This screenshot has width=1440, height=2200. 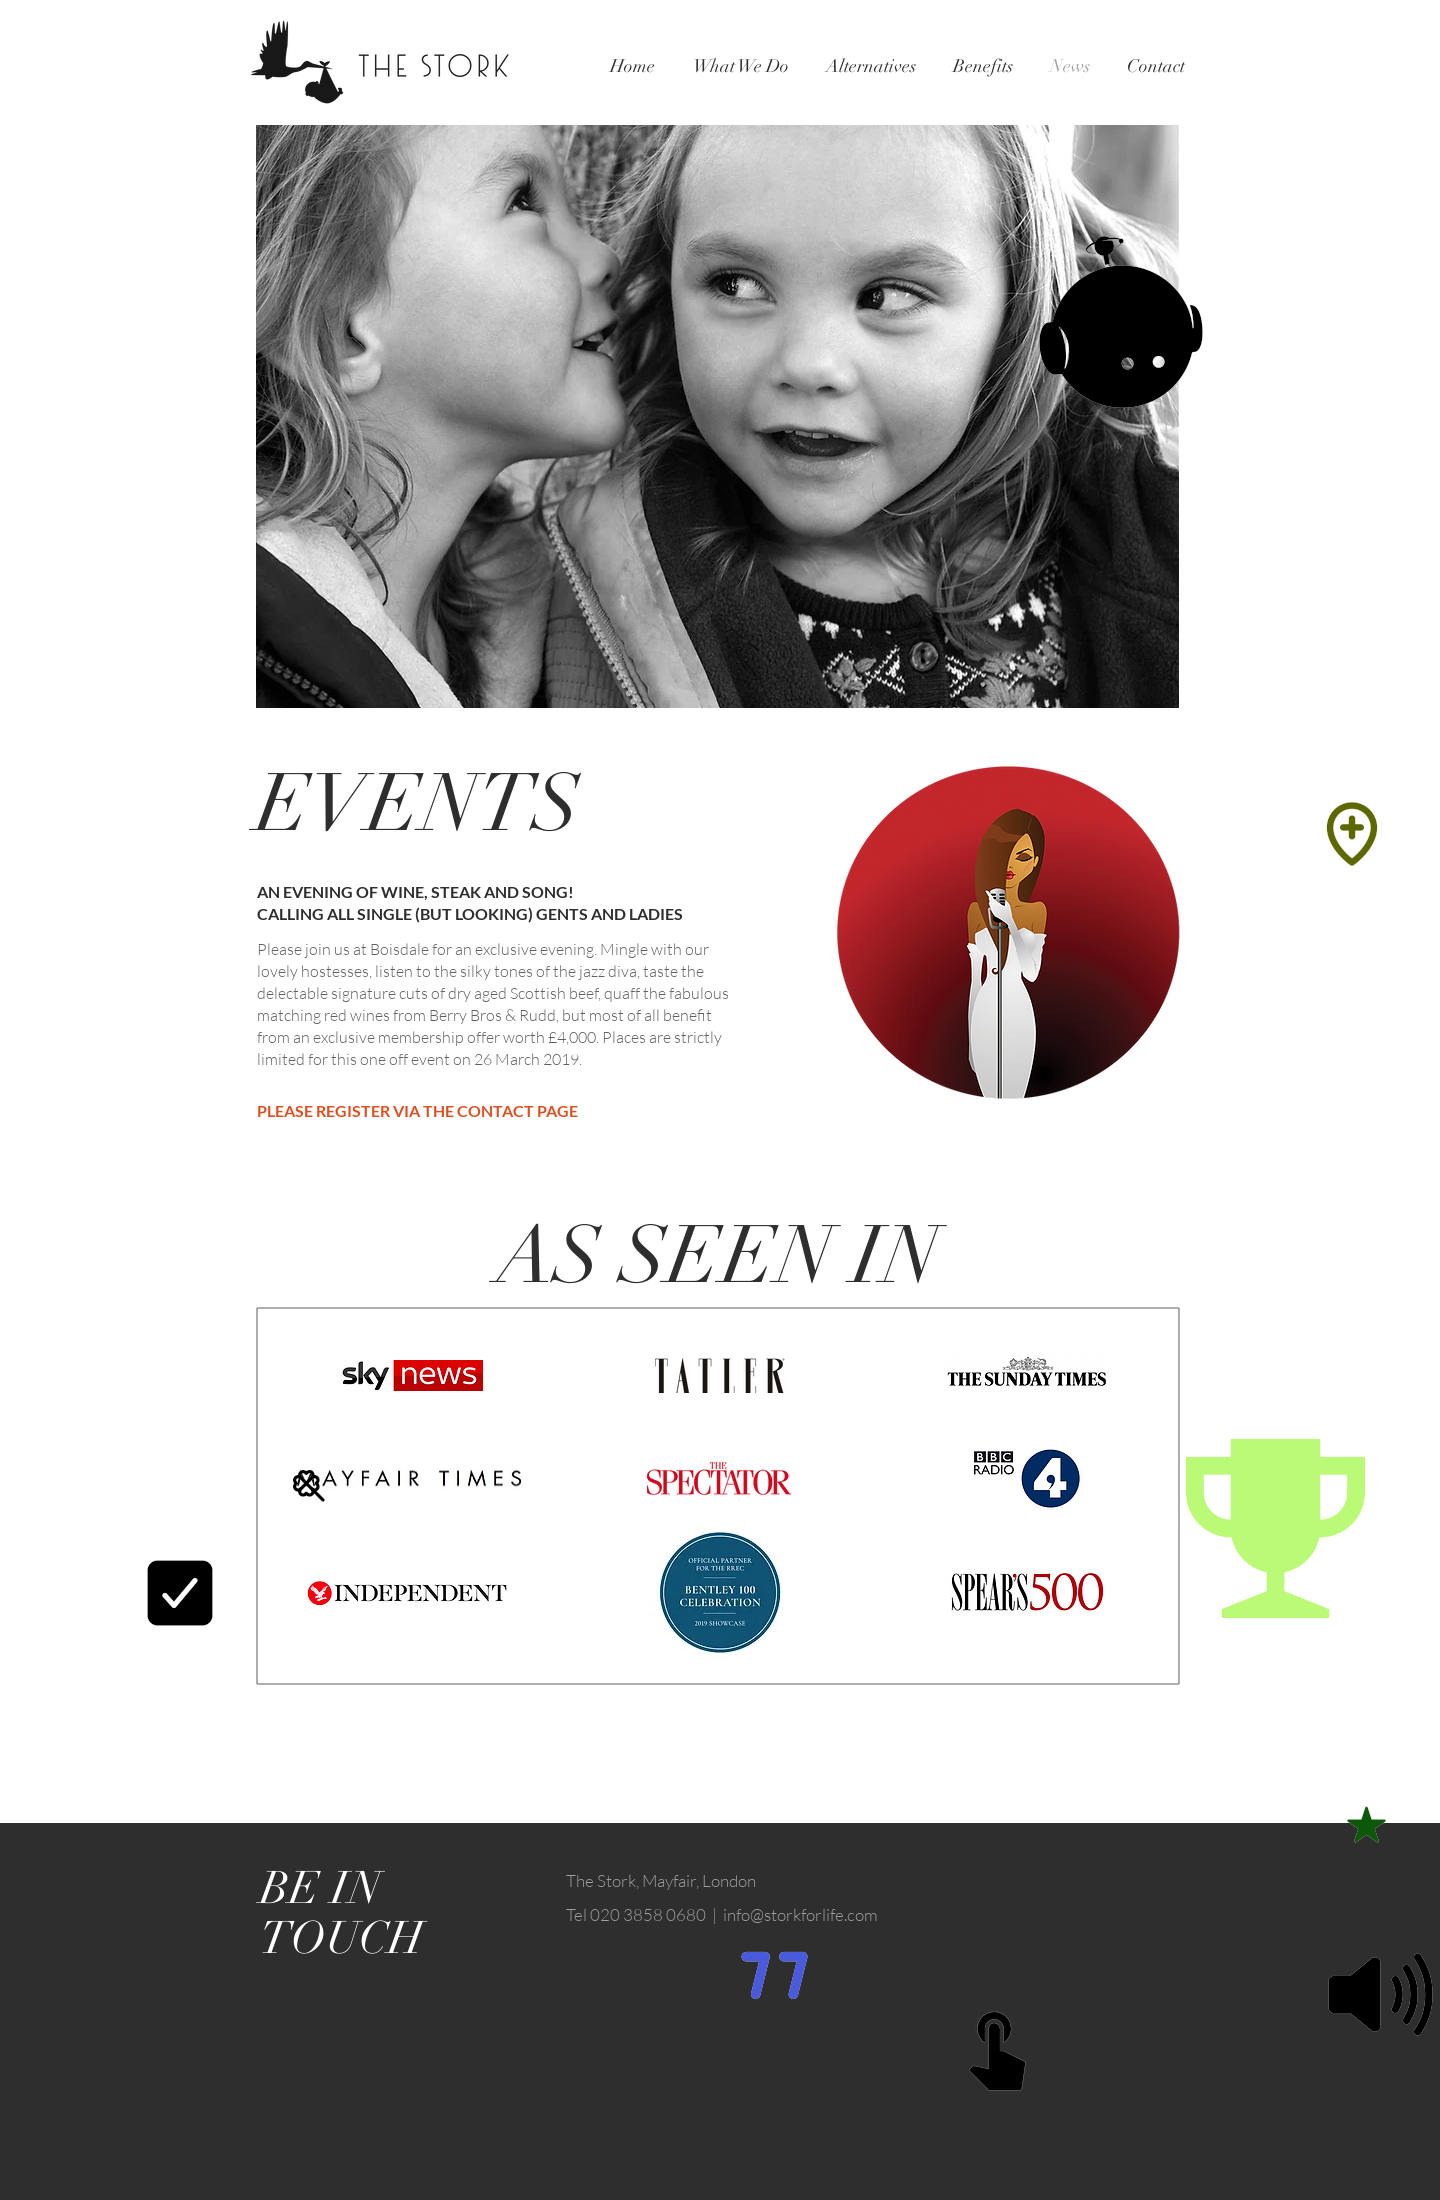 What do you see at coordinates (1352, 834) in the screenshot?
I see `add a new location pin` at bounding box center [1352, 834].